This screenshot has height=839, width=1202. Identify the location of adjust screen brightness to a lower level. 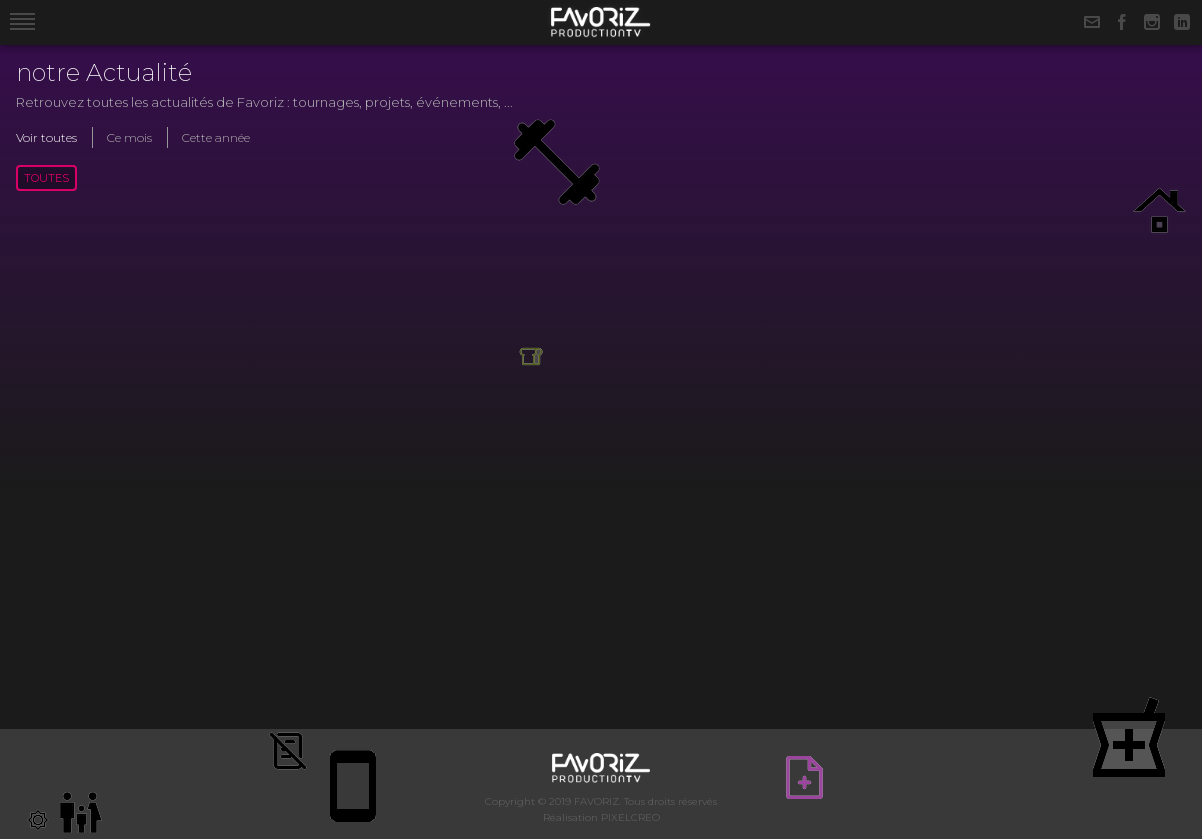
(38, 820).